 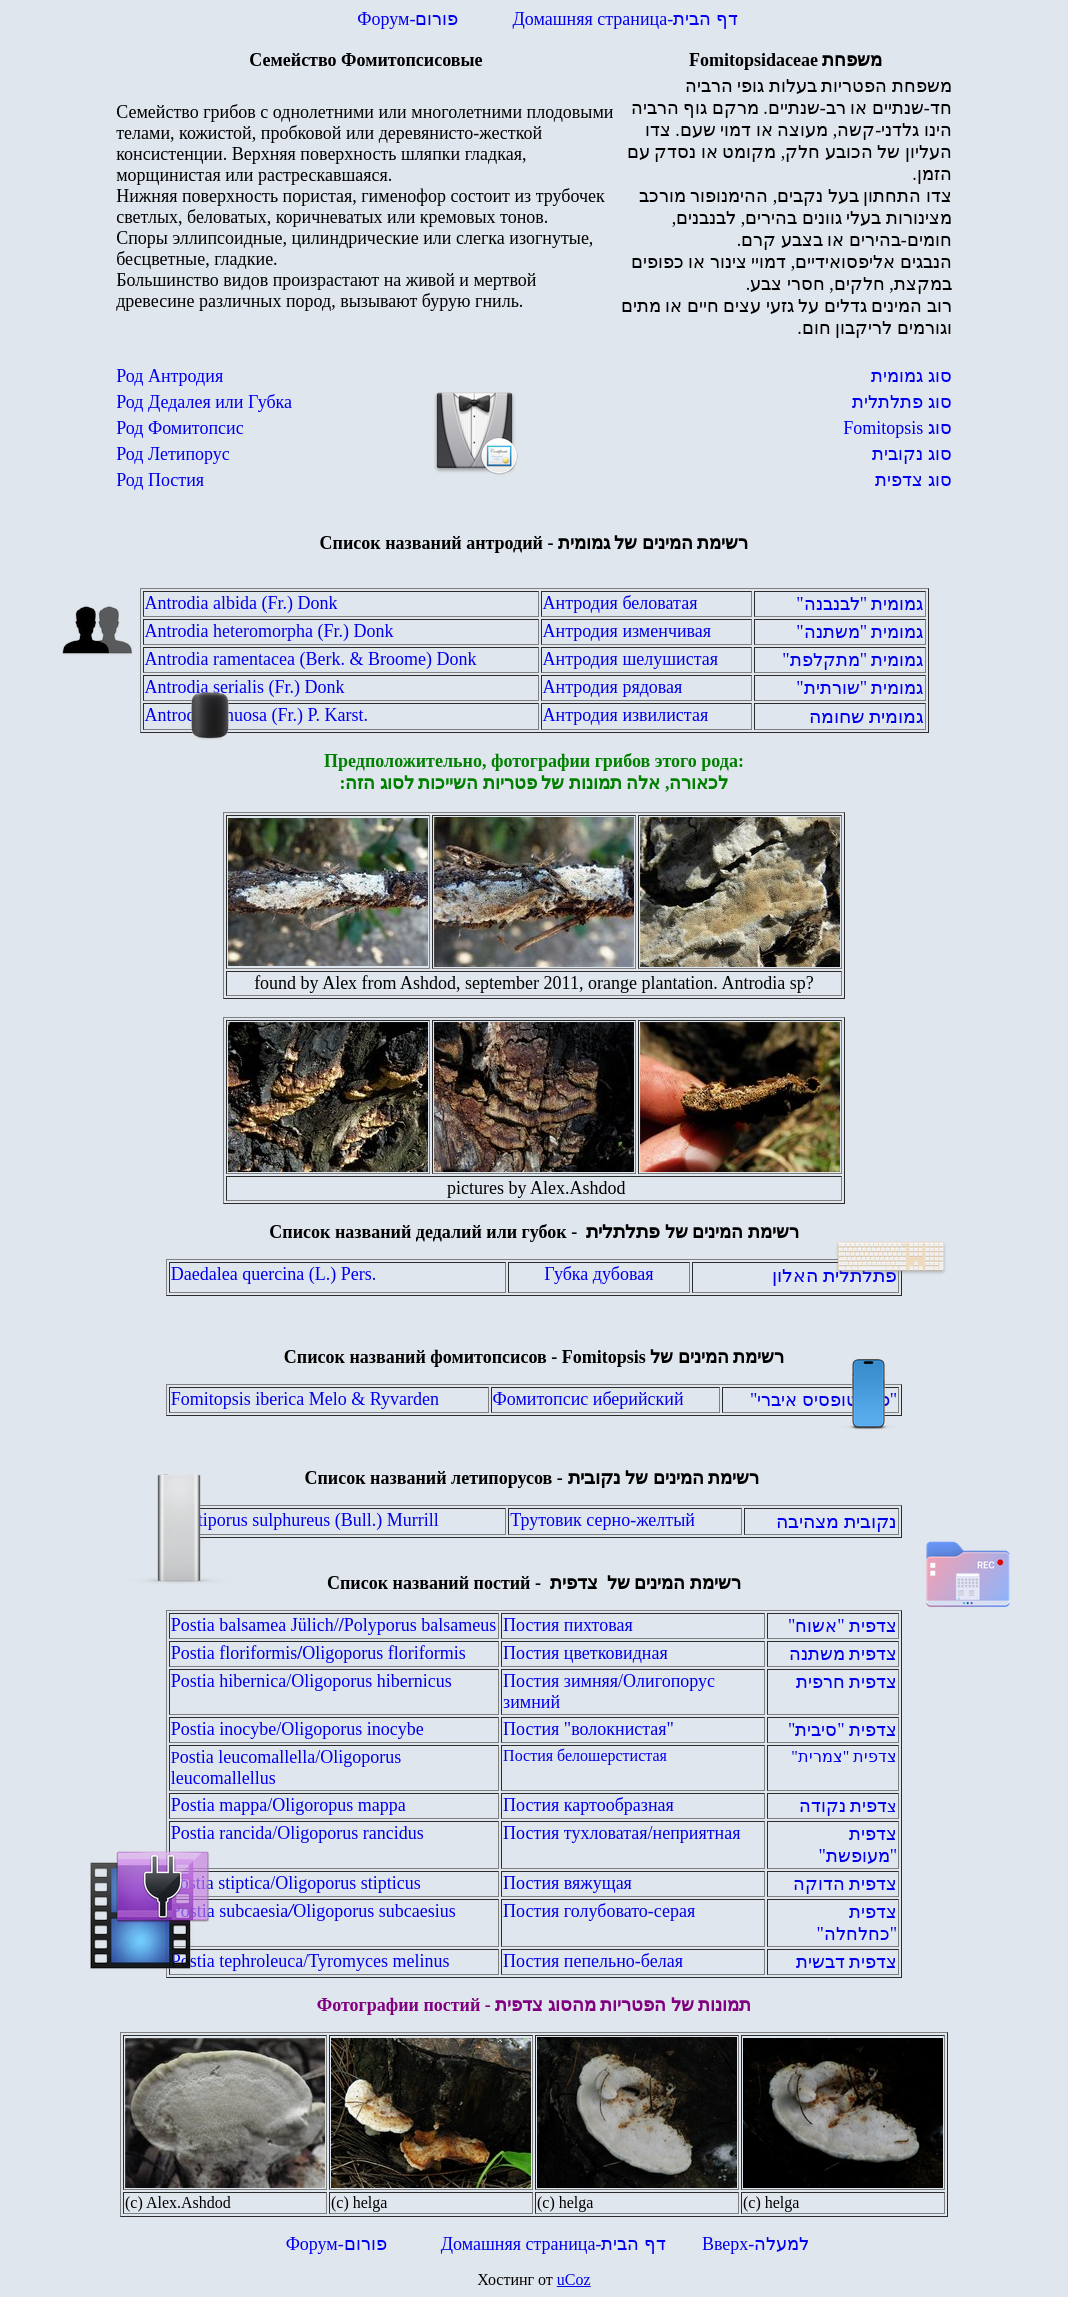 What do you see at coordinates (891, 1256) in the screenshot?
I see `connect a bluetooth keyboard` at bounding box center [891, 1256].